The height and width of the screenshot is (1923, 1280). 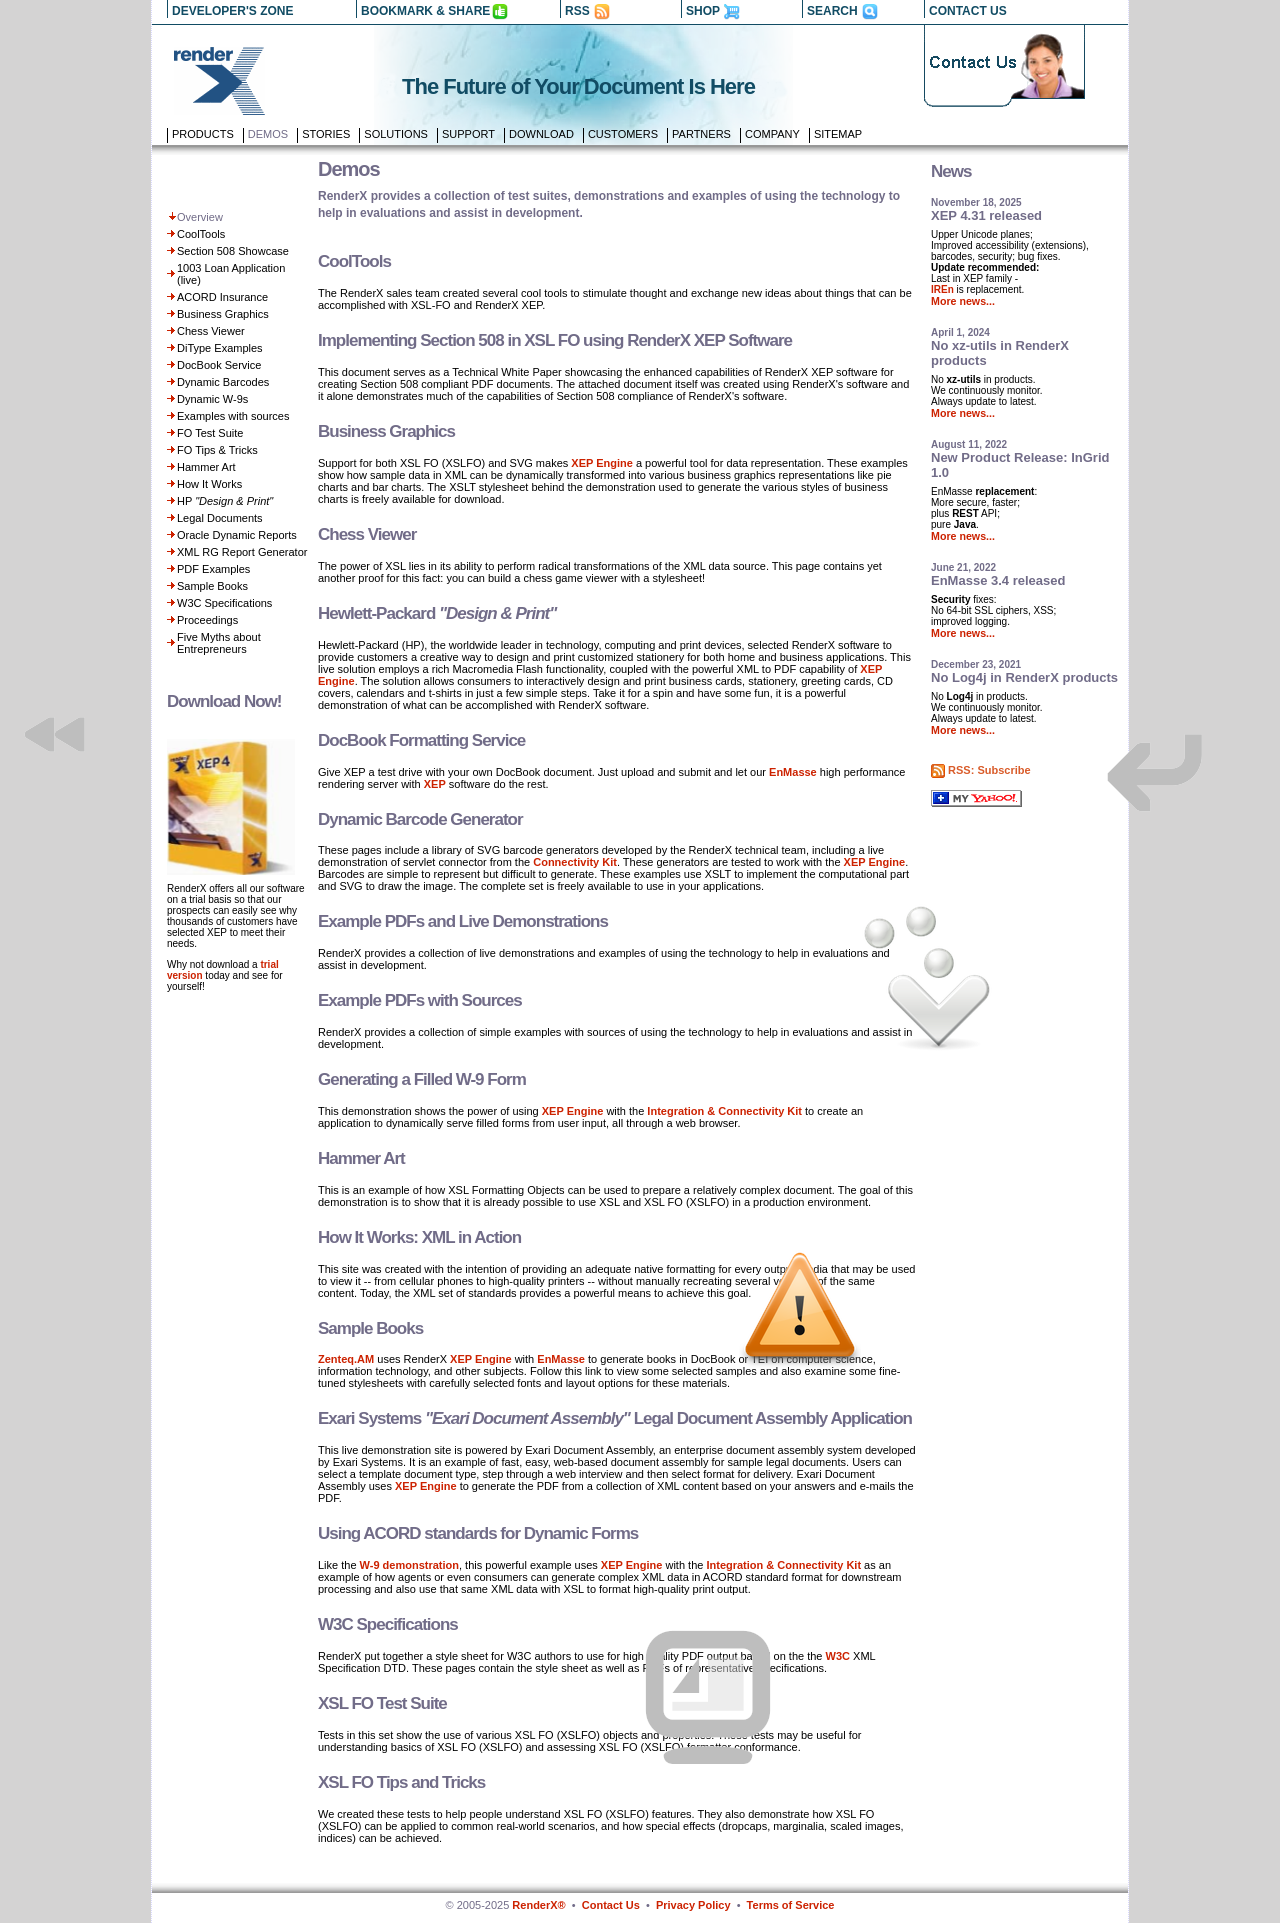 I want to click on jump to a specific location or section, so click(x=927, y=975).